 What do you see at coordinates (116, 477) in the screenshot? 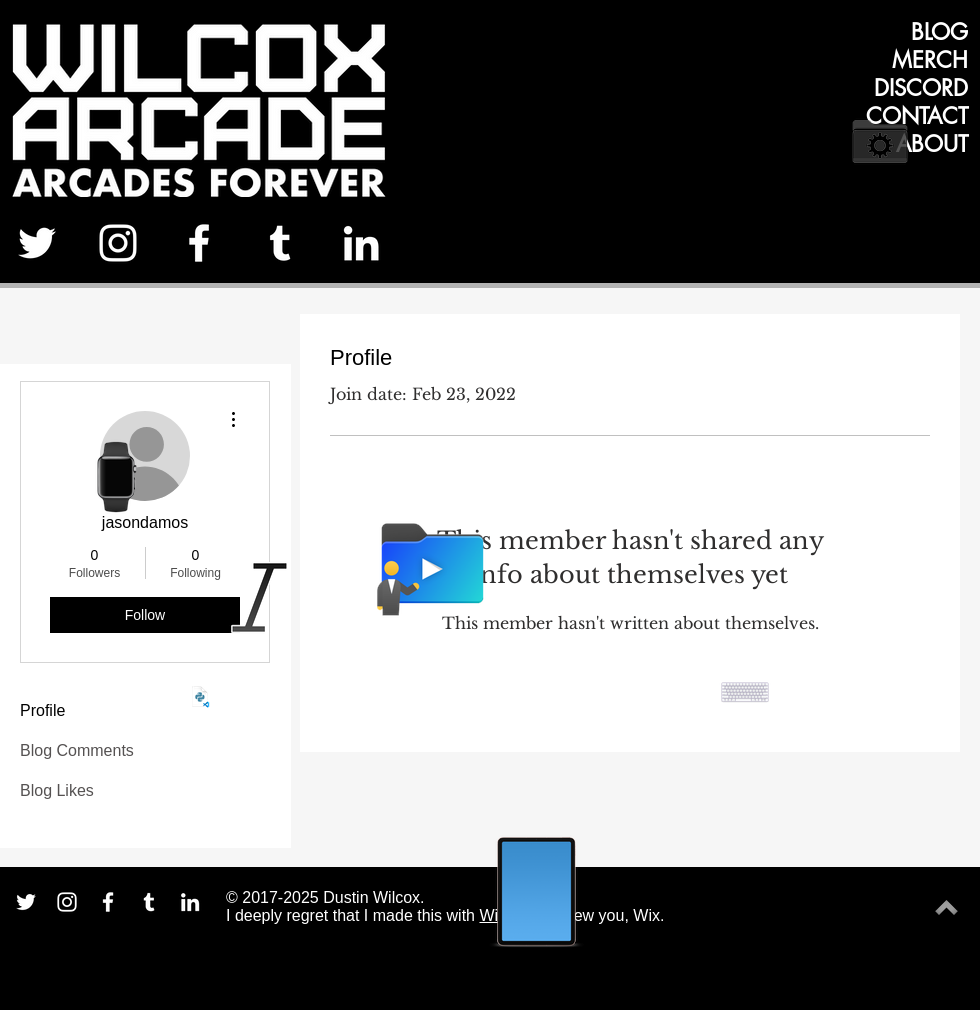
I see `manage connected Apple Watch device` at bounding box center [116, 477].